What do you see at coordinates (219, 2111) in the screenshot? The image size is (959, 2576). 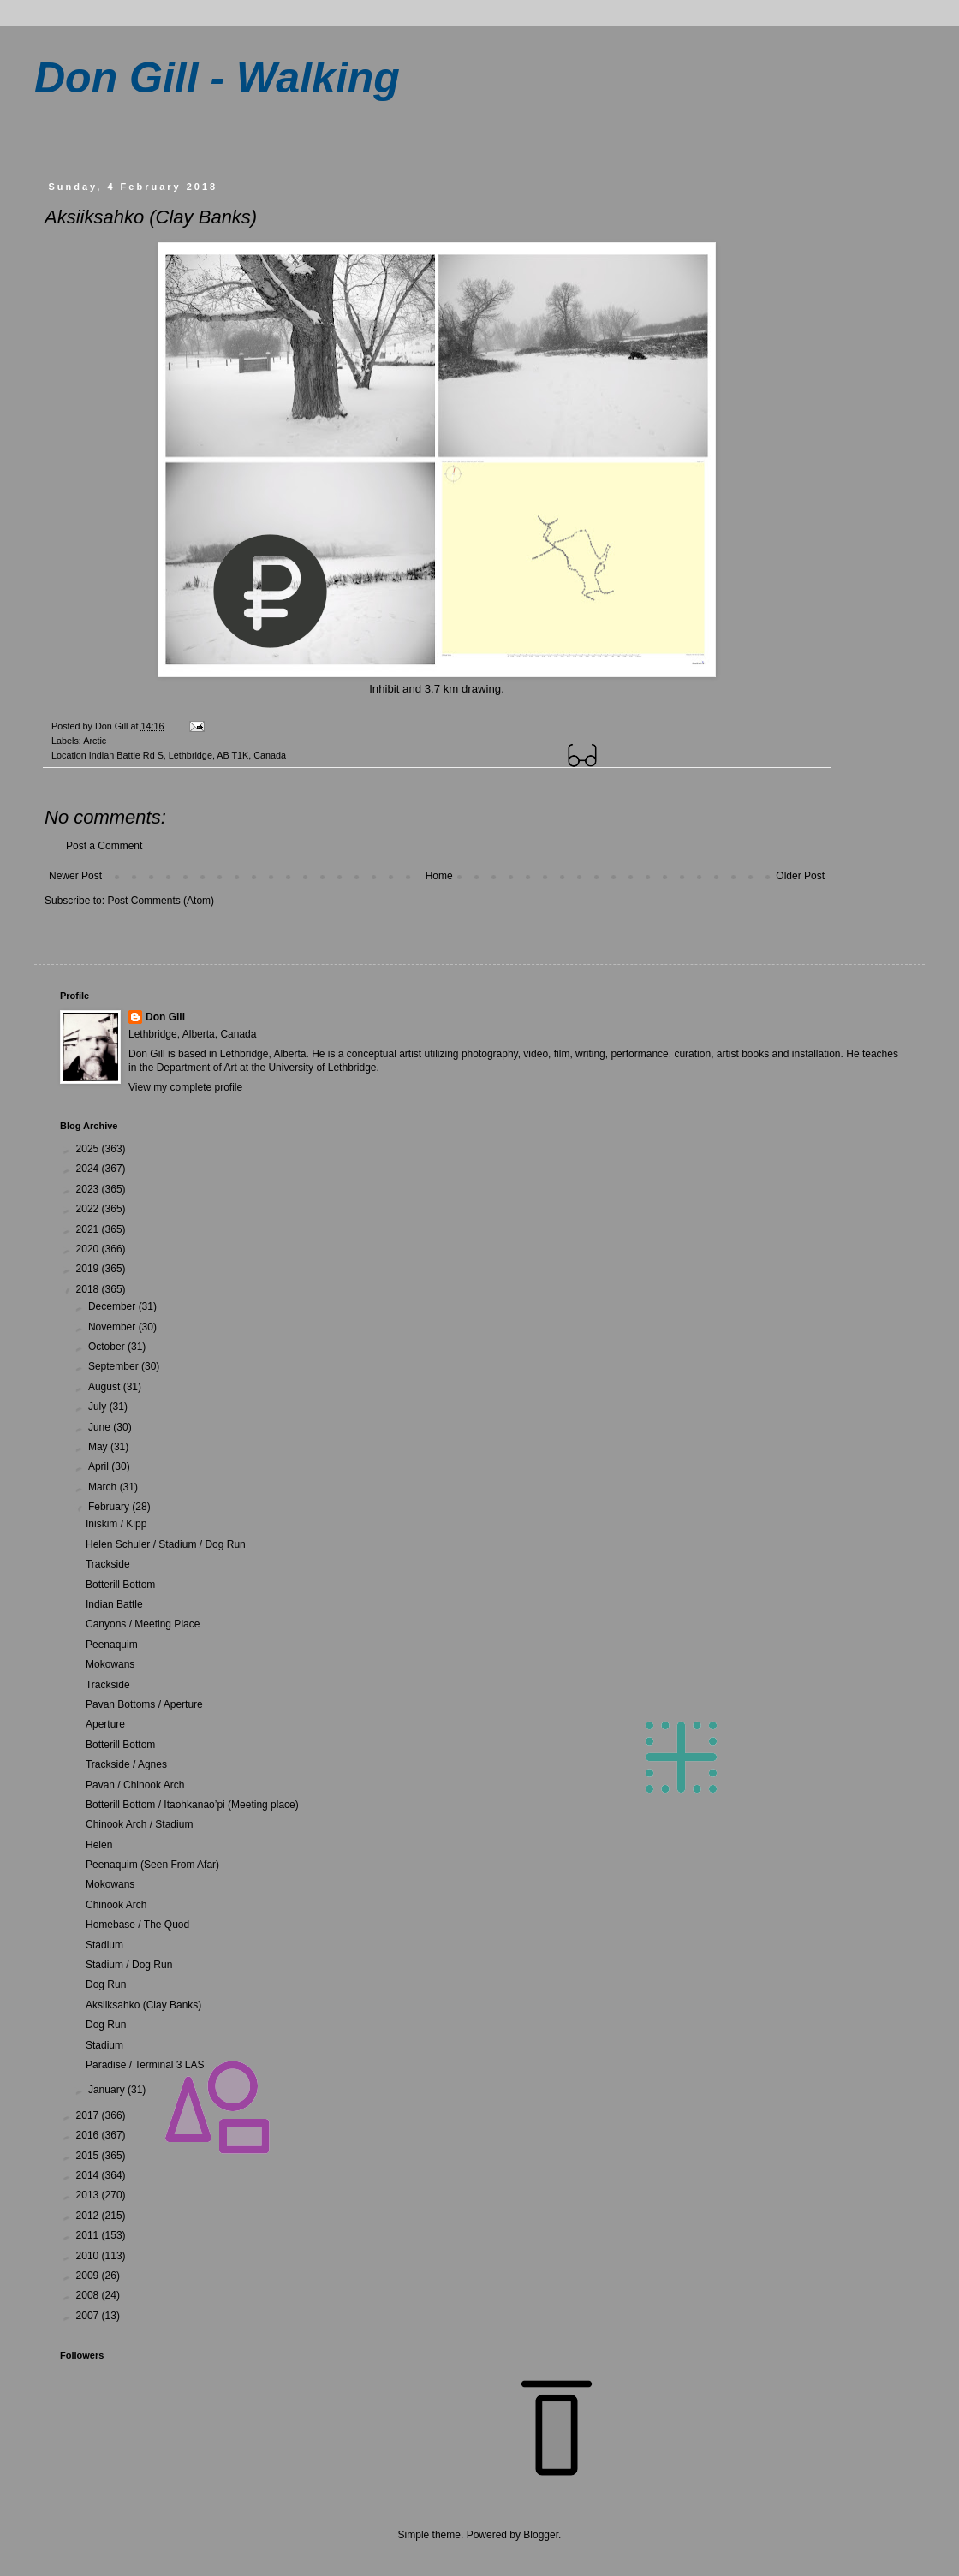 I see `access shape tools or drawing elements` at bounding box center [219, 2111].